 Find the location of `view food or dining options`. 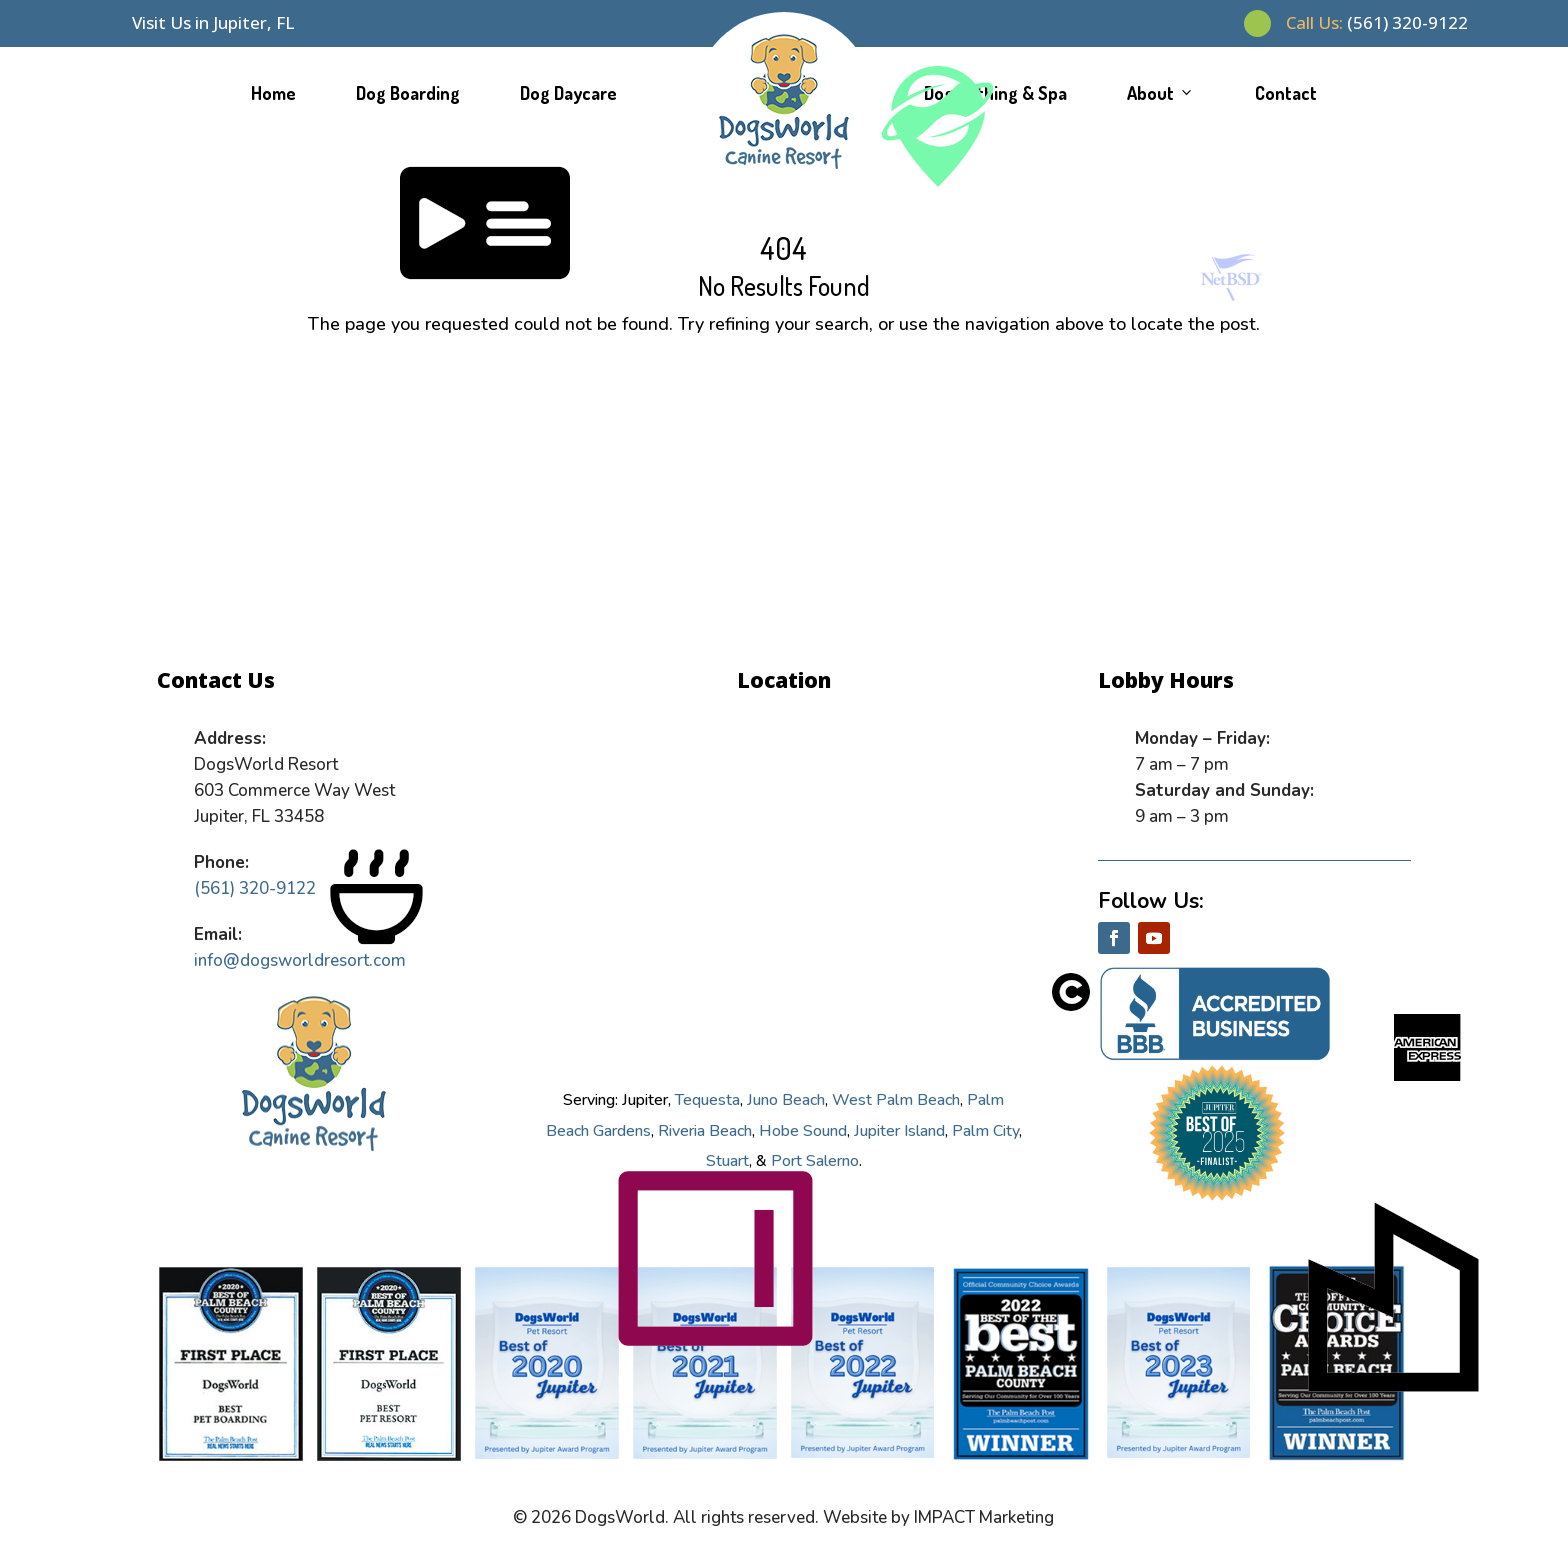

view food or dining options is located at coordinates (376, 902).